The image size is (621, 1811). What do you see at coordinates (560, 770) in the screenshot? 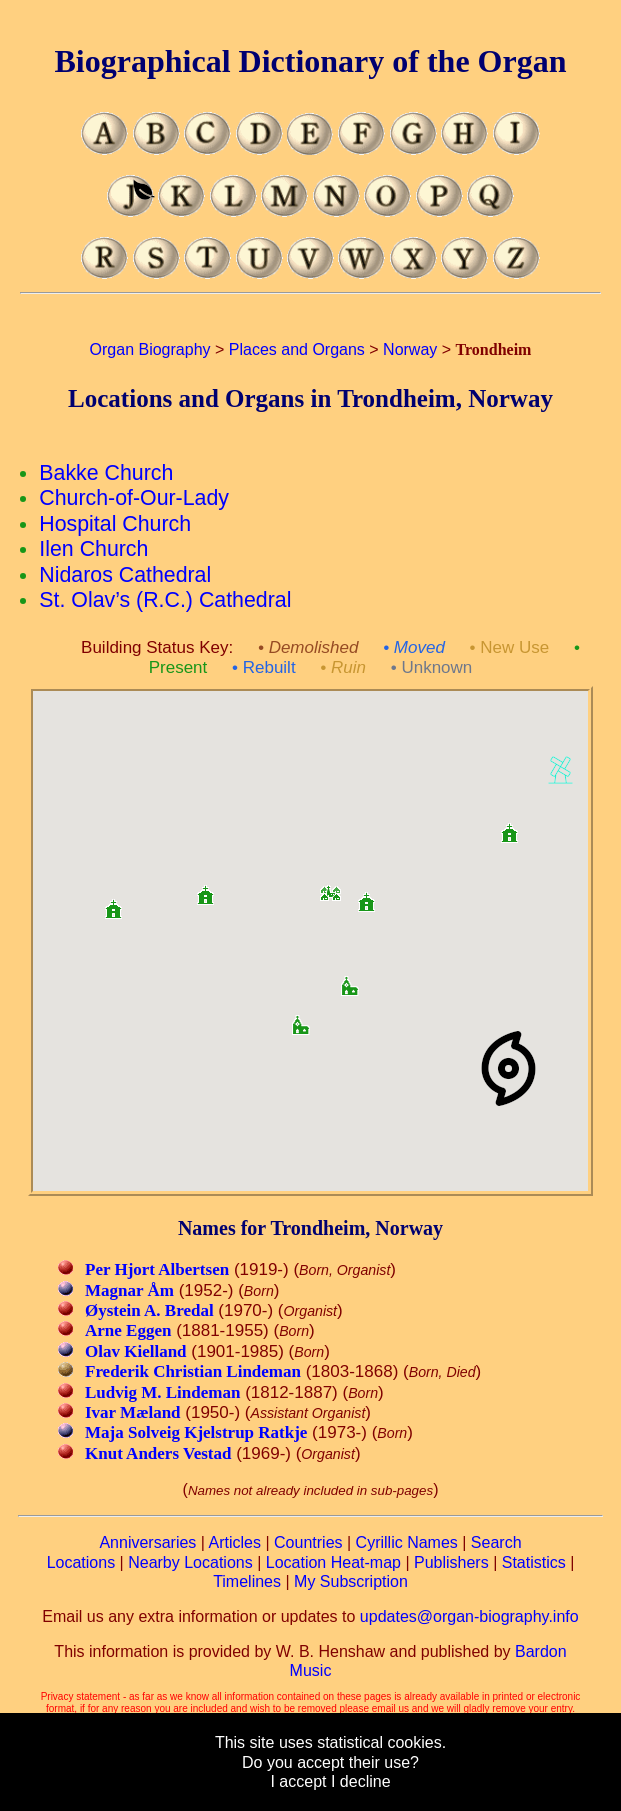
I see `access wind energy or renewable power settings` at bounding box center [560, 770].